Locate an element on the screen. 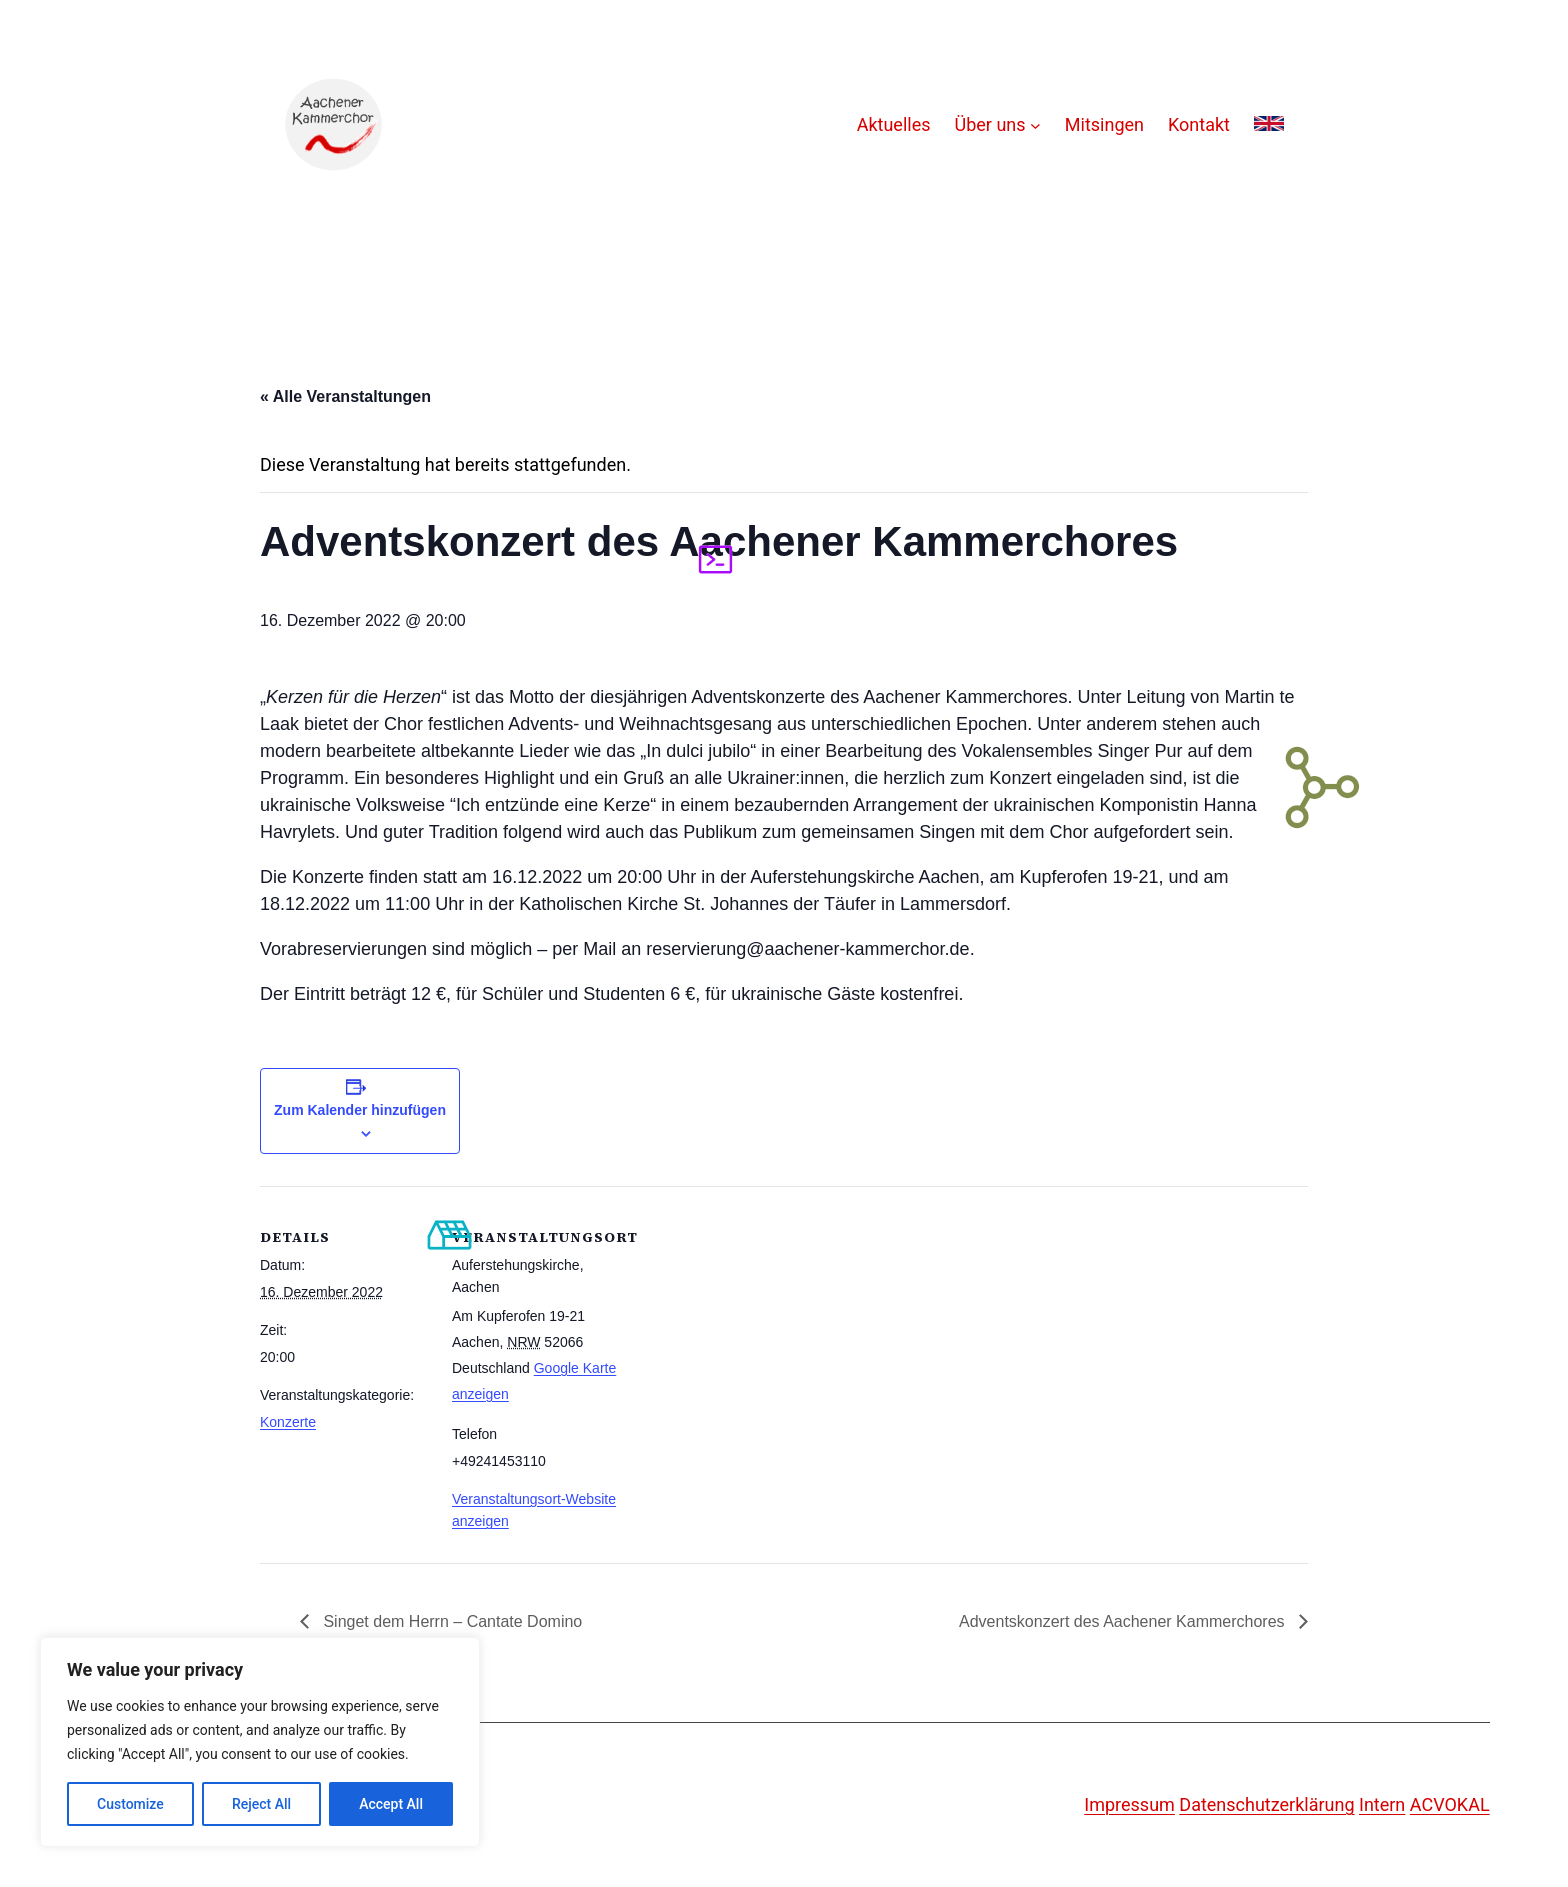  access AI model settings is located at coordinates (1321, 787).